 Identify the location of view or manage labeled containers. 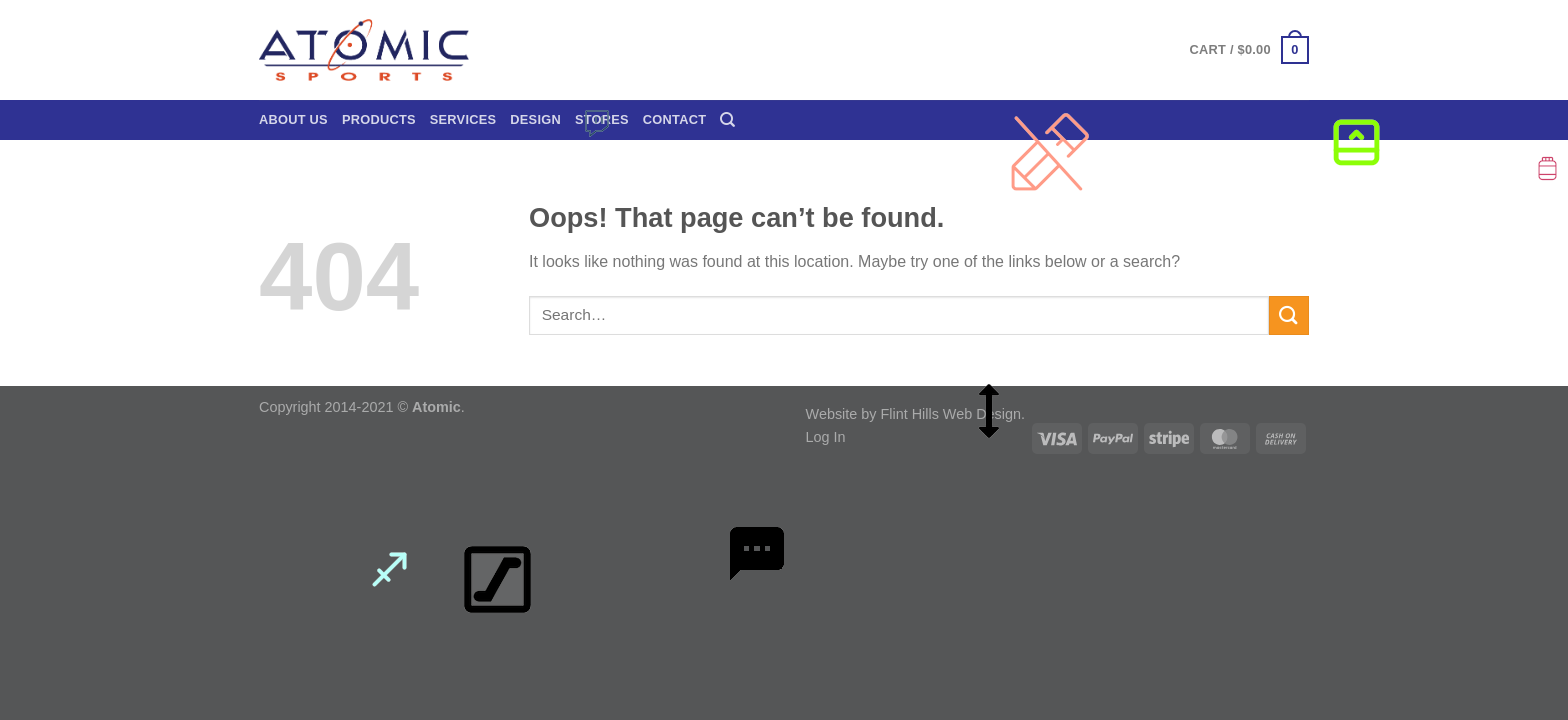
(1547, 168).